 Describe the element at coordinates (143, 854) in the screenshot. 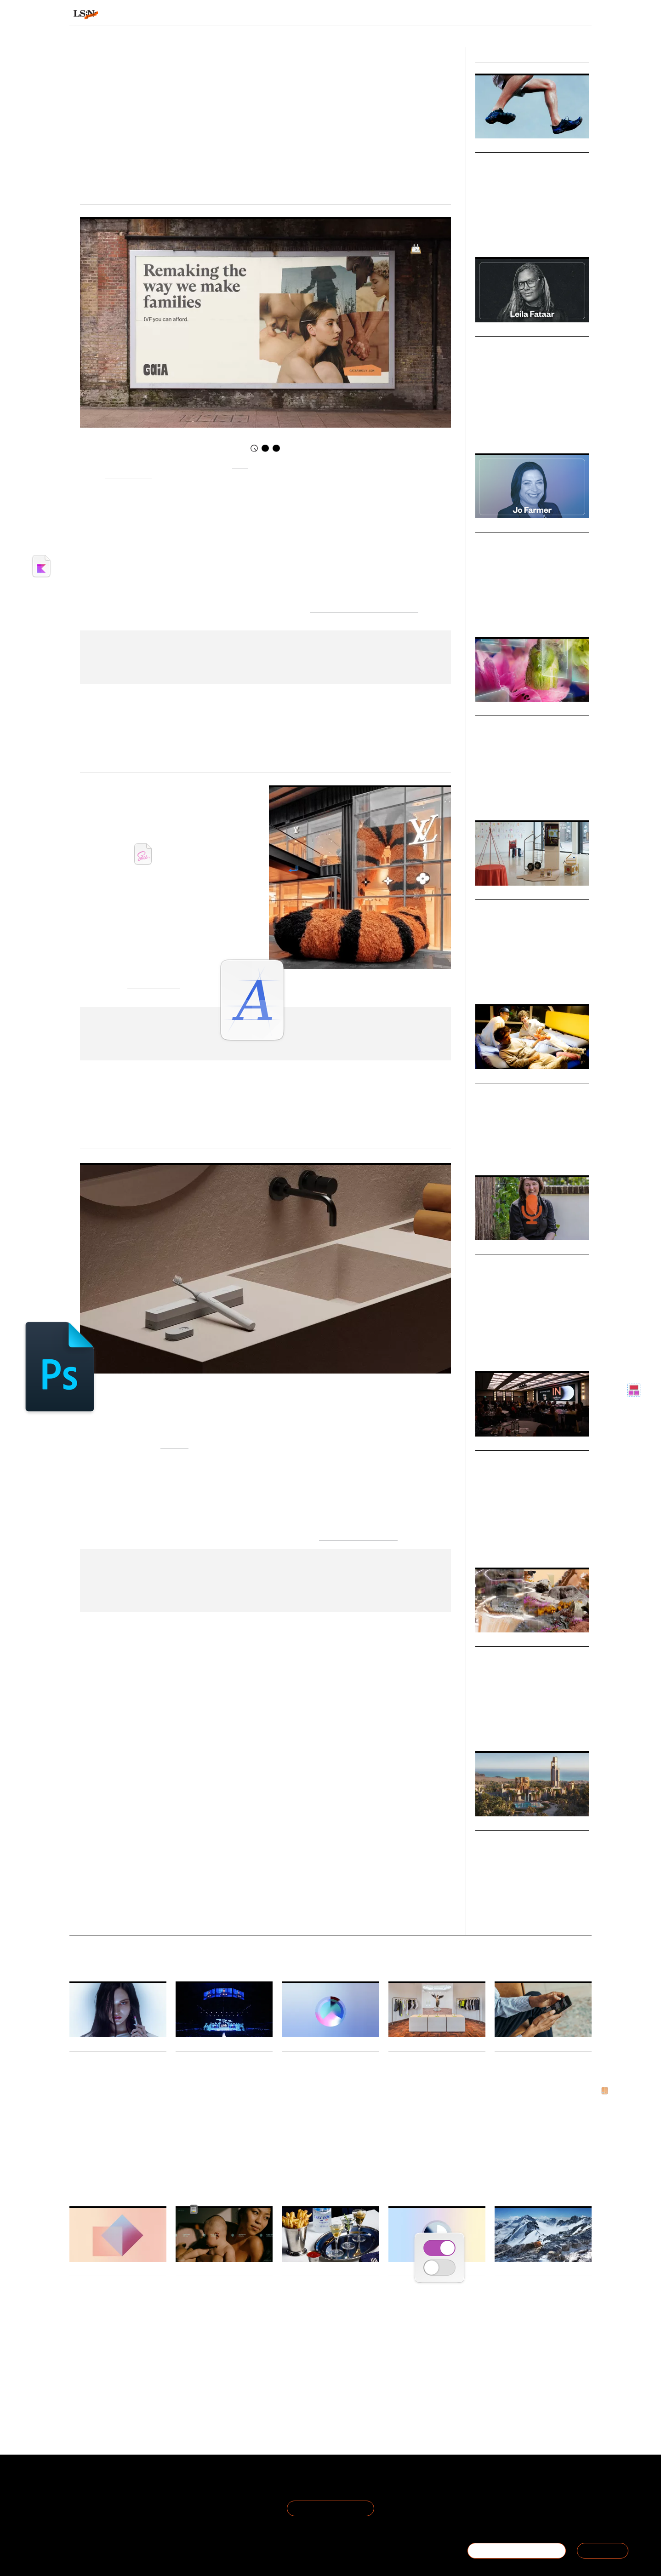

I see `scss/sass stylesheet file` at that location.